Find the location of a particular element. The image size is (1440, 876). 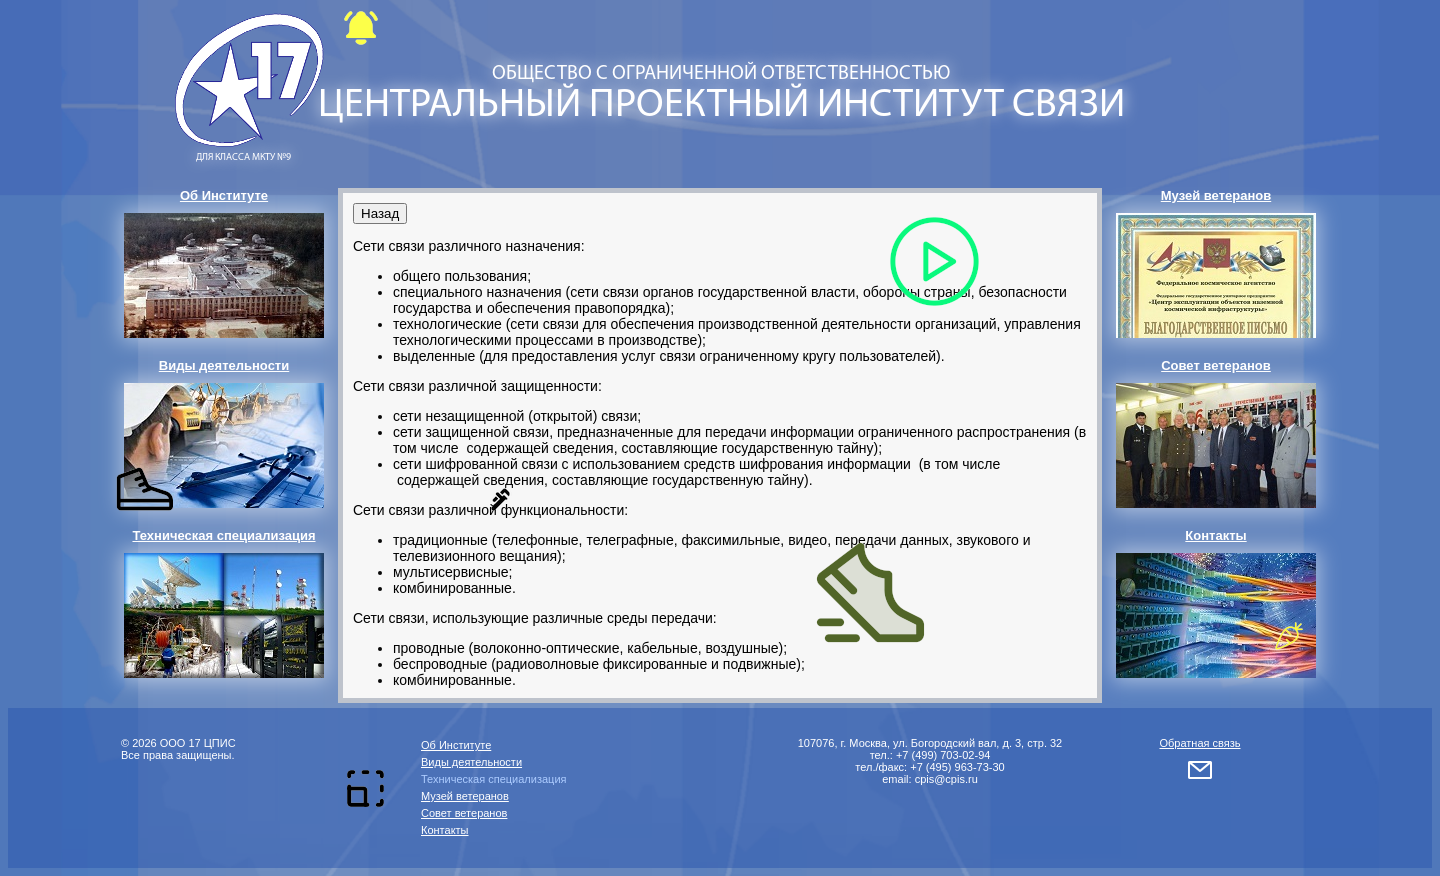

access footwear or shoe category is located at coordinates (142, 491).